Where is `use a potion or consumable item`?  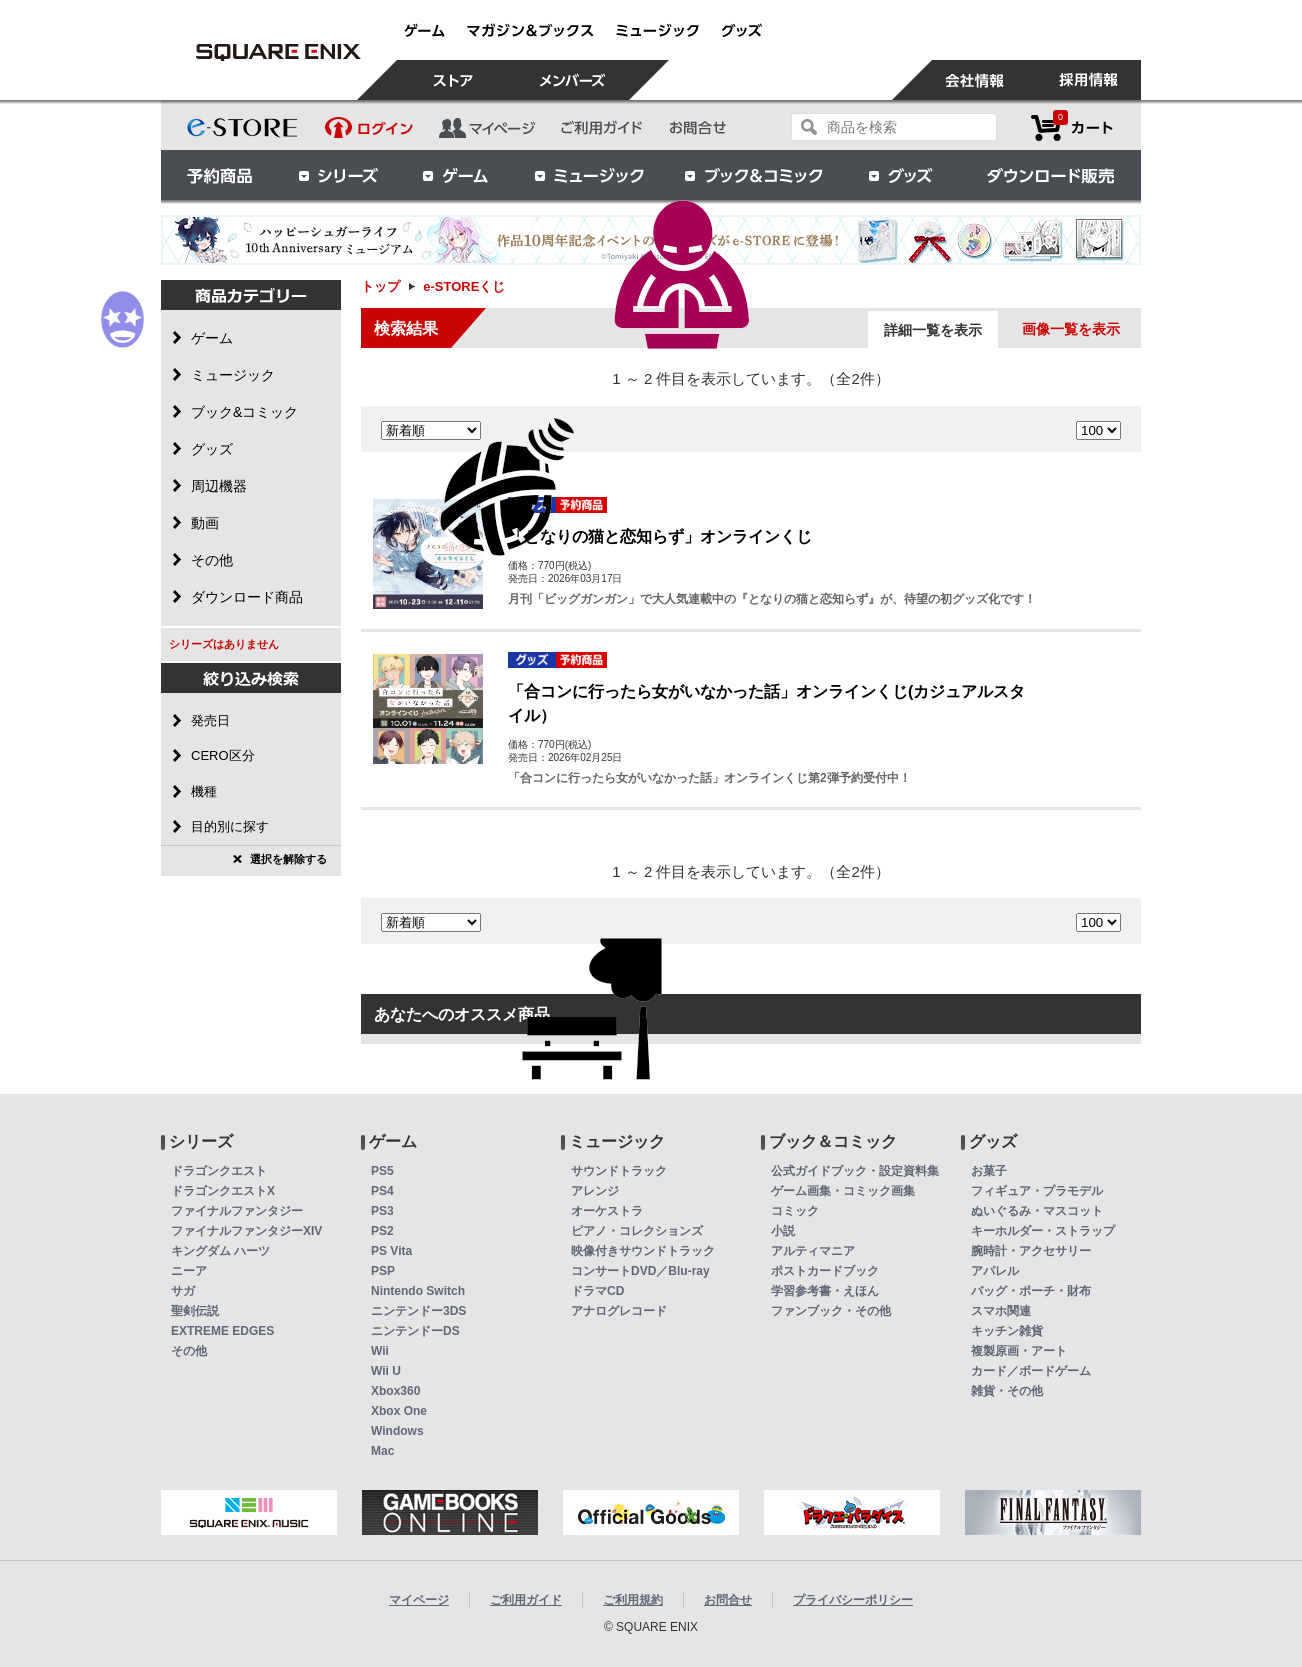 use a potion or consumable item is located at coordinates (507, 486).